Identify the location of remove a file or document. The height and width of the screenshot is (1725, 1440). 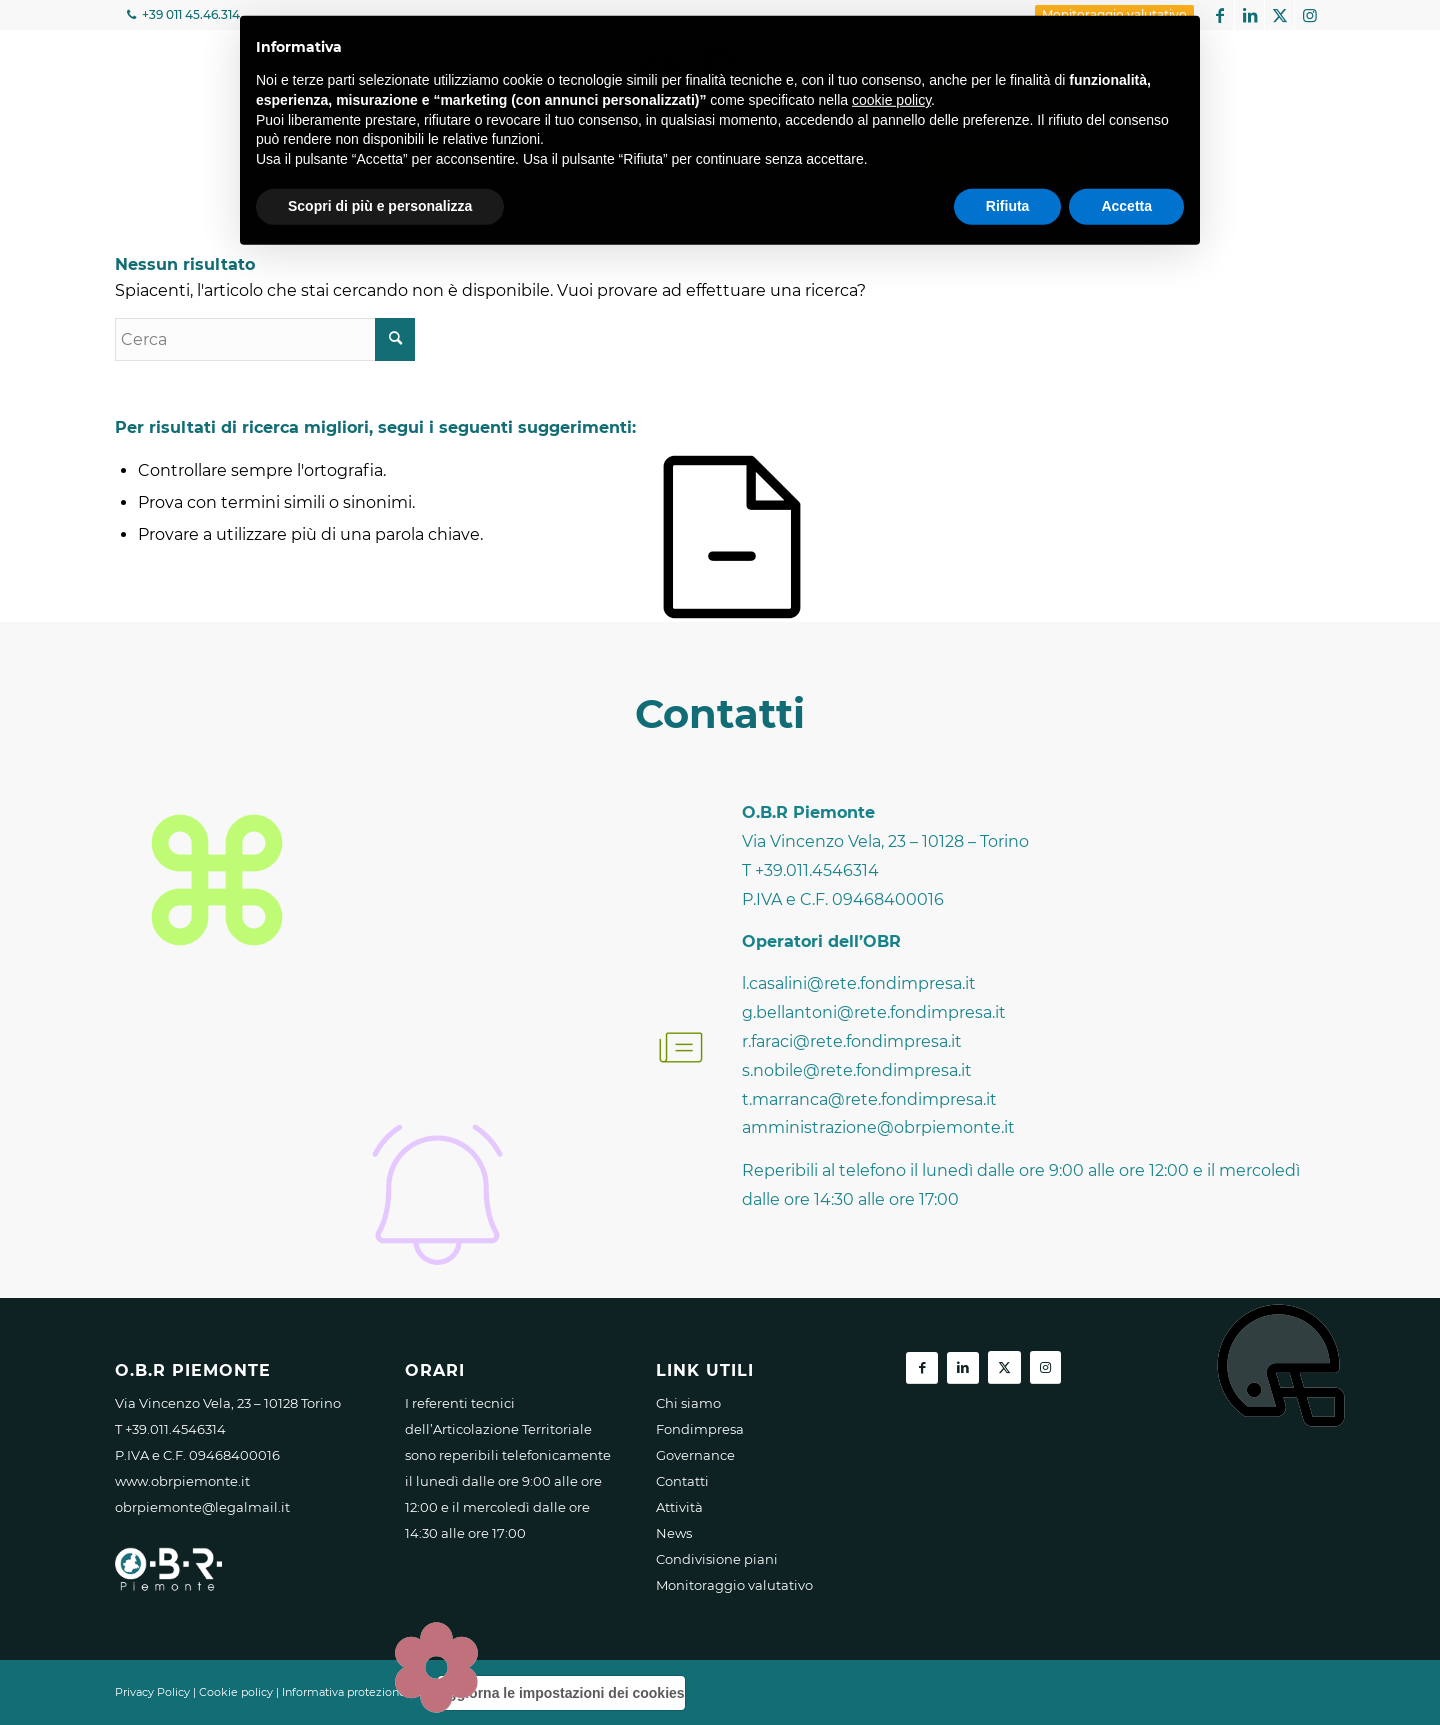
(732, 537).